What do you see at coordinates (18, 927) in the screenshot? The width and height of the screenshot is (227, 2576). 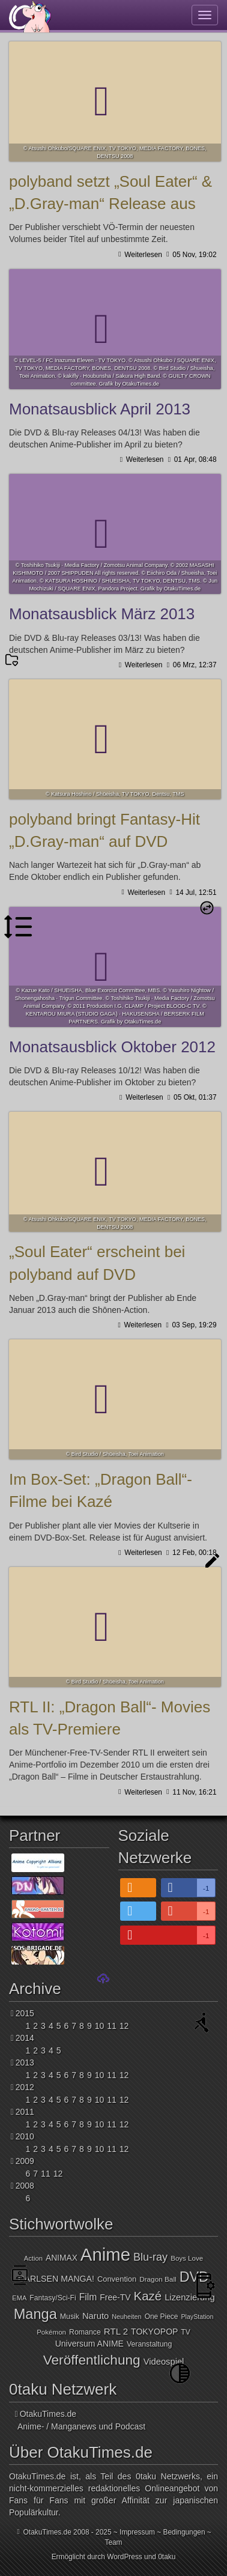 I see `adjust line spacing in text` at bounding box center [18, 927].